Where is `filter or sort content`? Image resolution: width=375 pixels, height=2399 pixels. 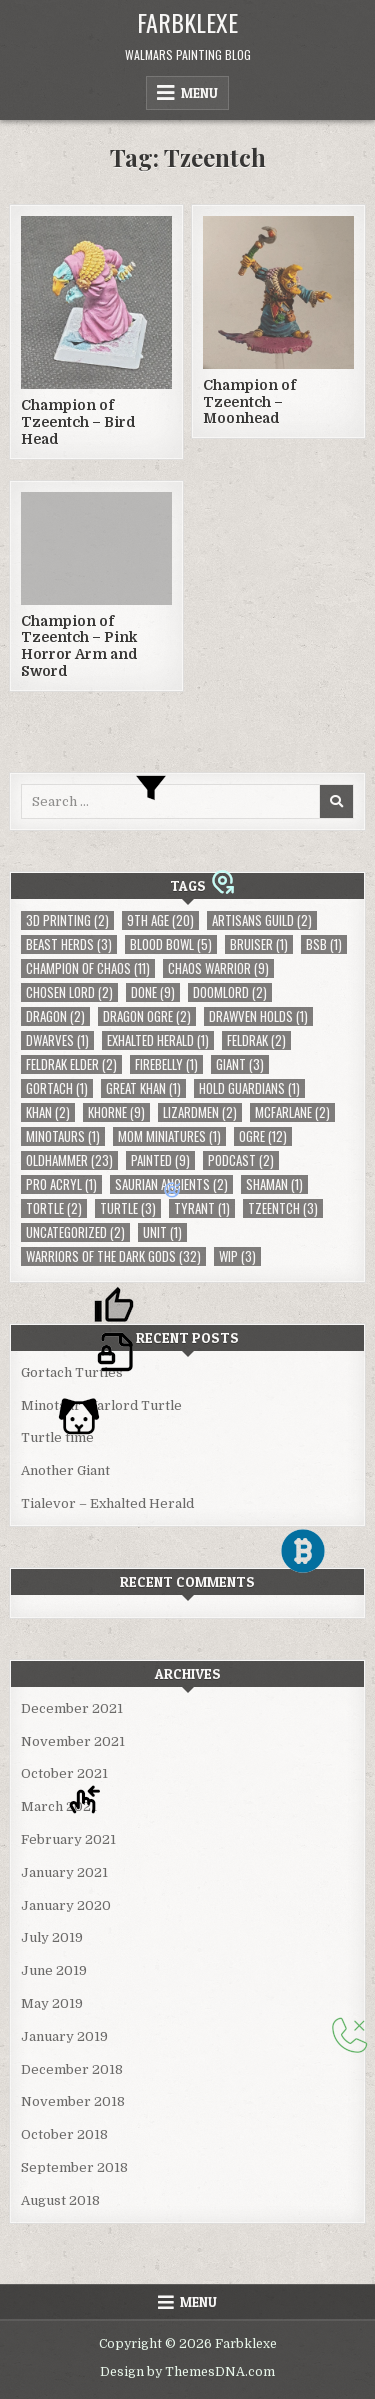 filter or sort content is located at coordinates (151, 788).